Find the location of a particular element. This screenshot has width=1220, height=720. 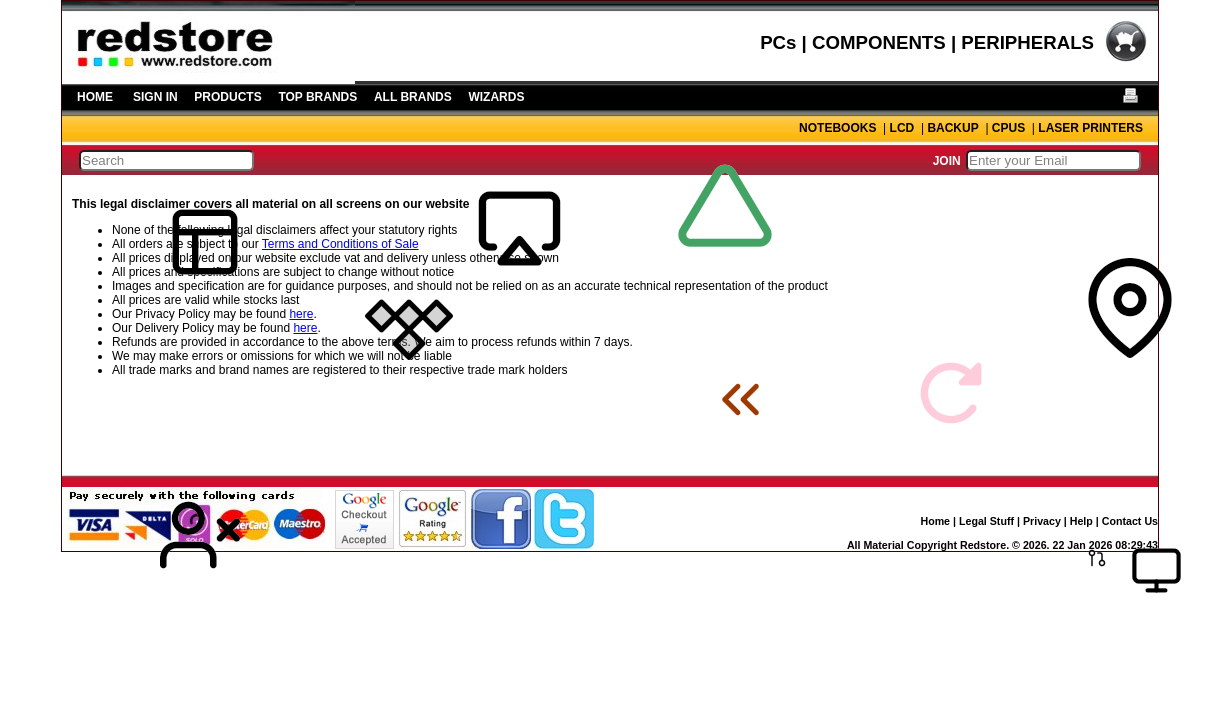

switch to desktop display mode is located at coordinates (1156, 570).